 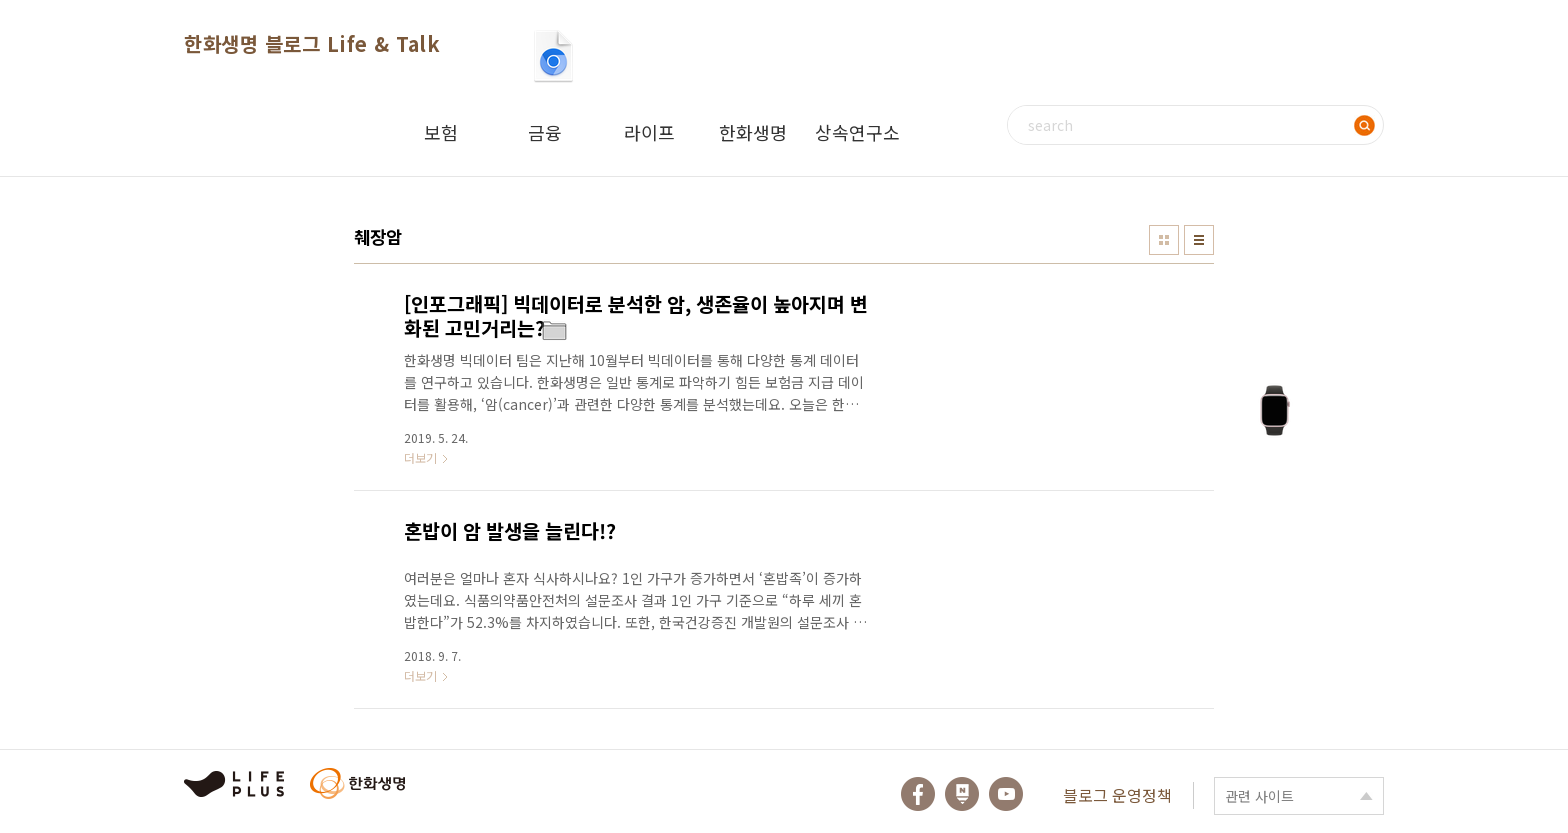 I want to click on open a document in chromium browser, so click(x=553, y=55).